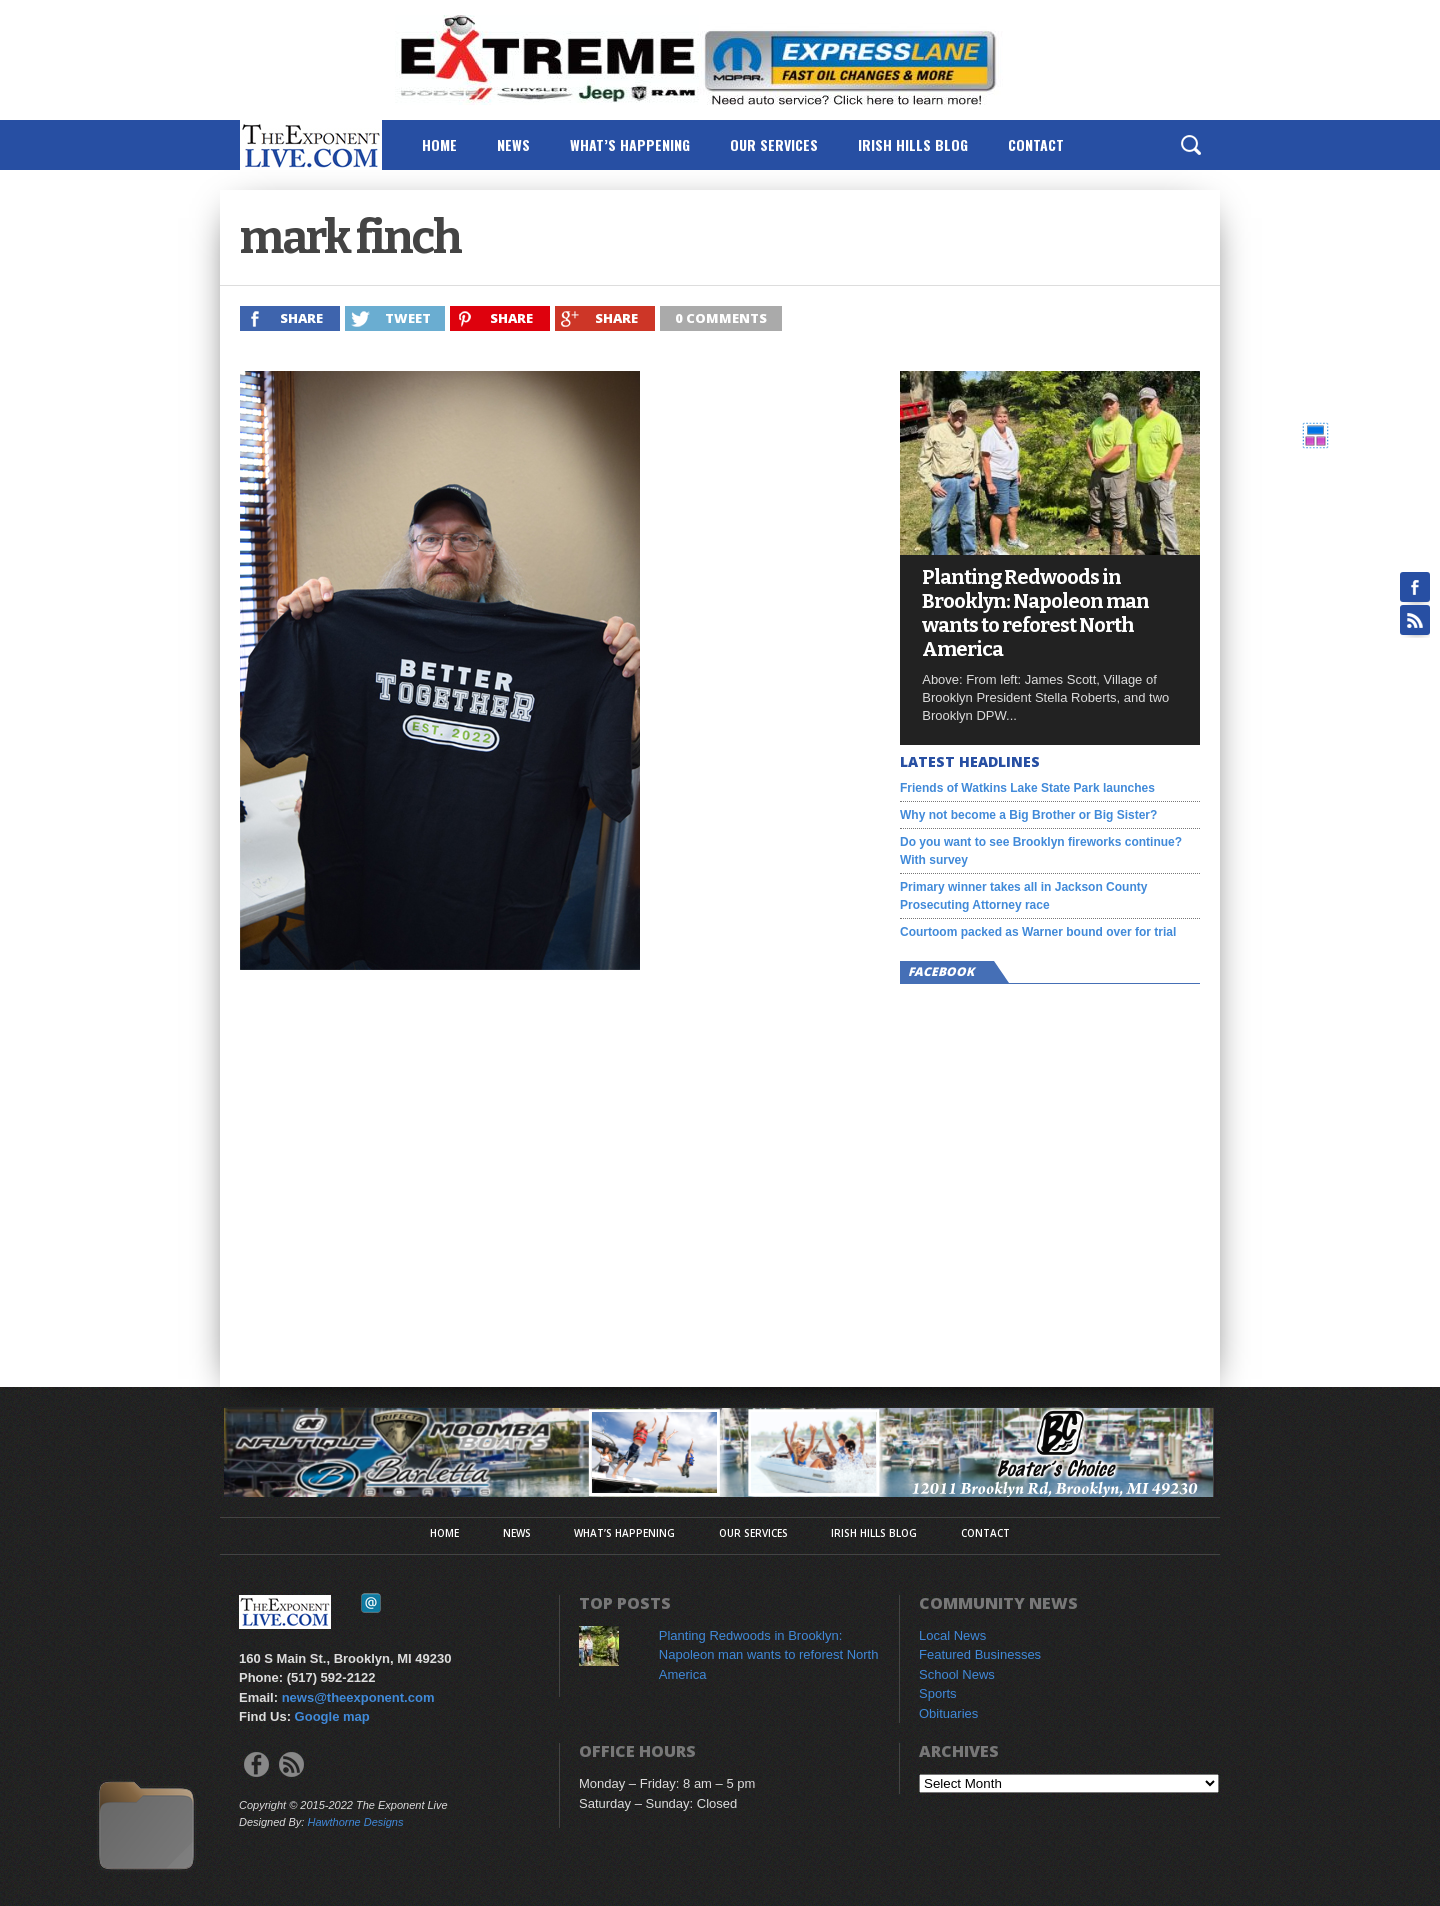 The image size is (1440, 1906). Describe the element at coordinates (1315, 435) in the screenshot. I see `select all items in the current view` at that location.